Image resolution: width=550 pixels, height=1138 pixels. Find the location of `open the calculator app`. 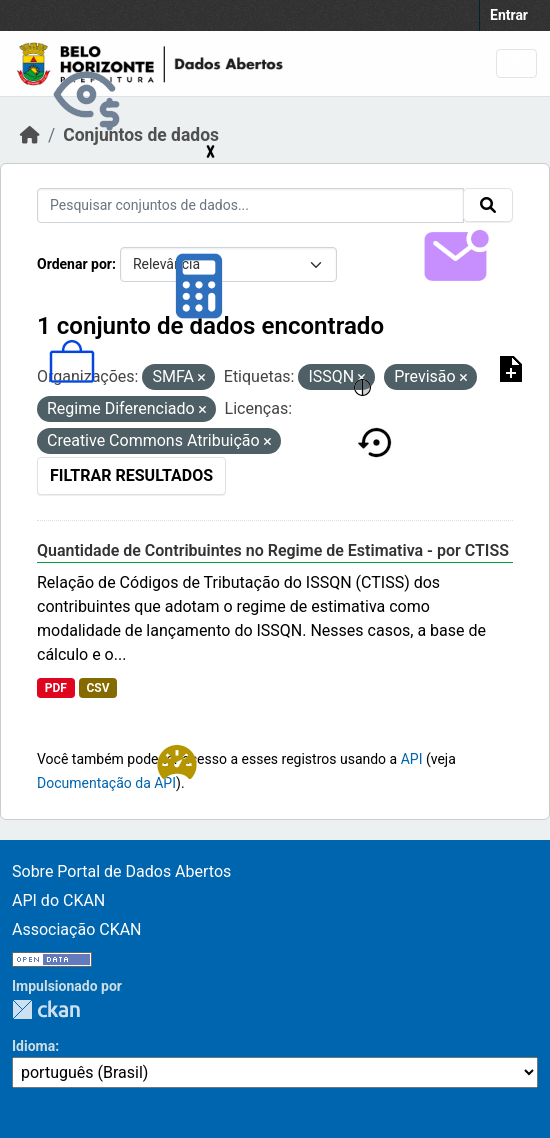

open the calculator app is located at coordinates (199, 286).